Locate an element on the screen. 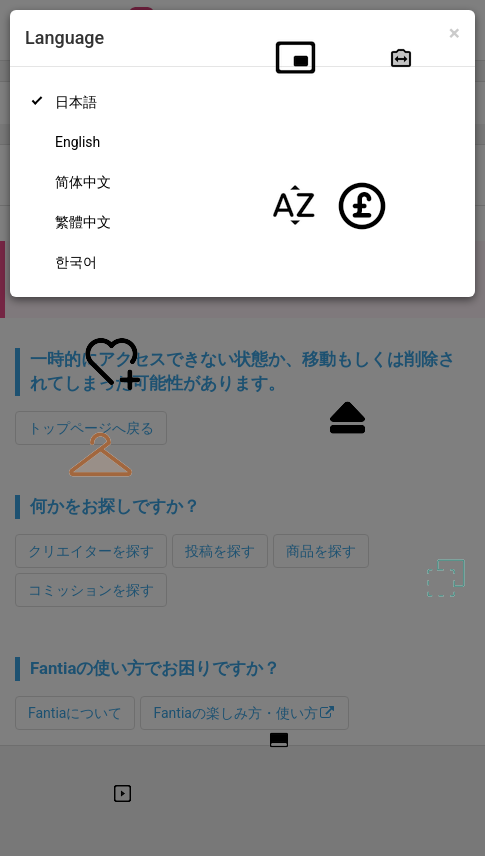  access wardrobe or clothing options is located at coordinates (100, 457).